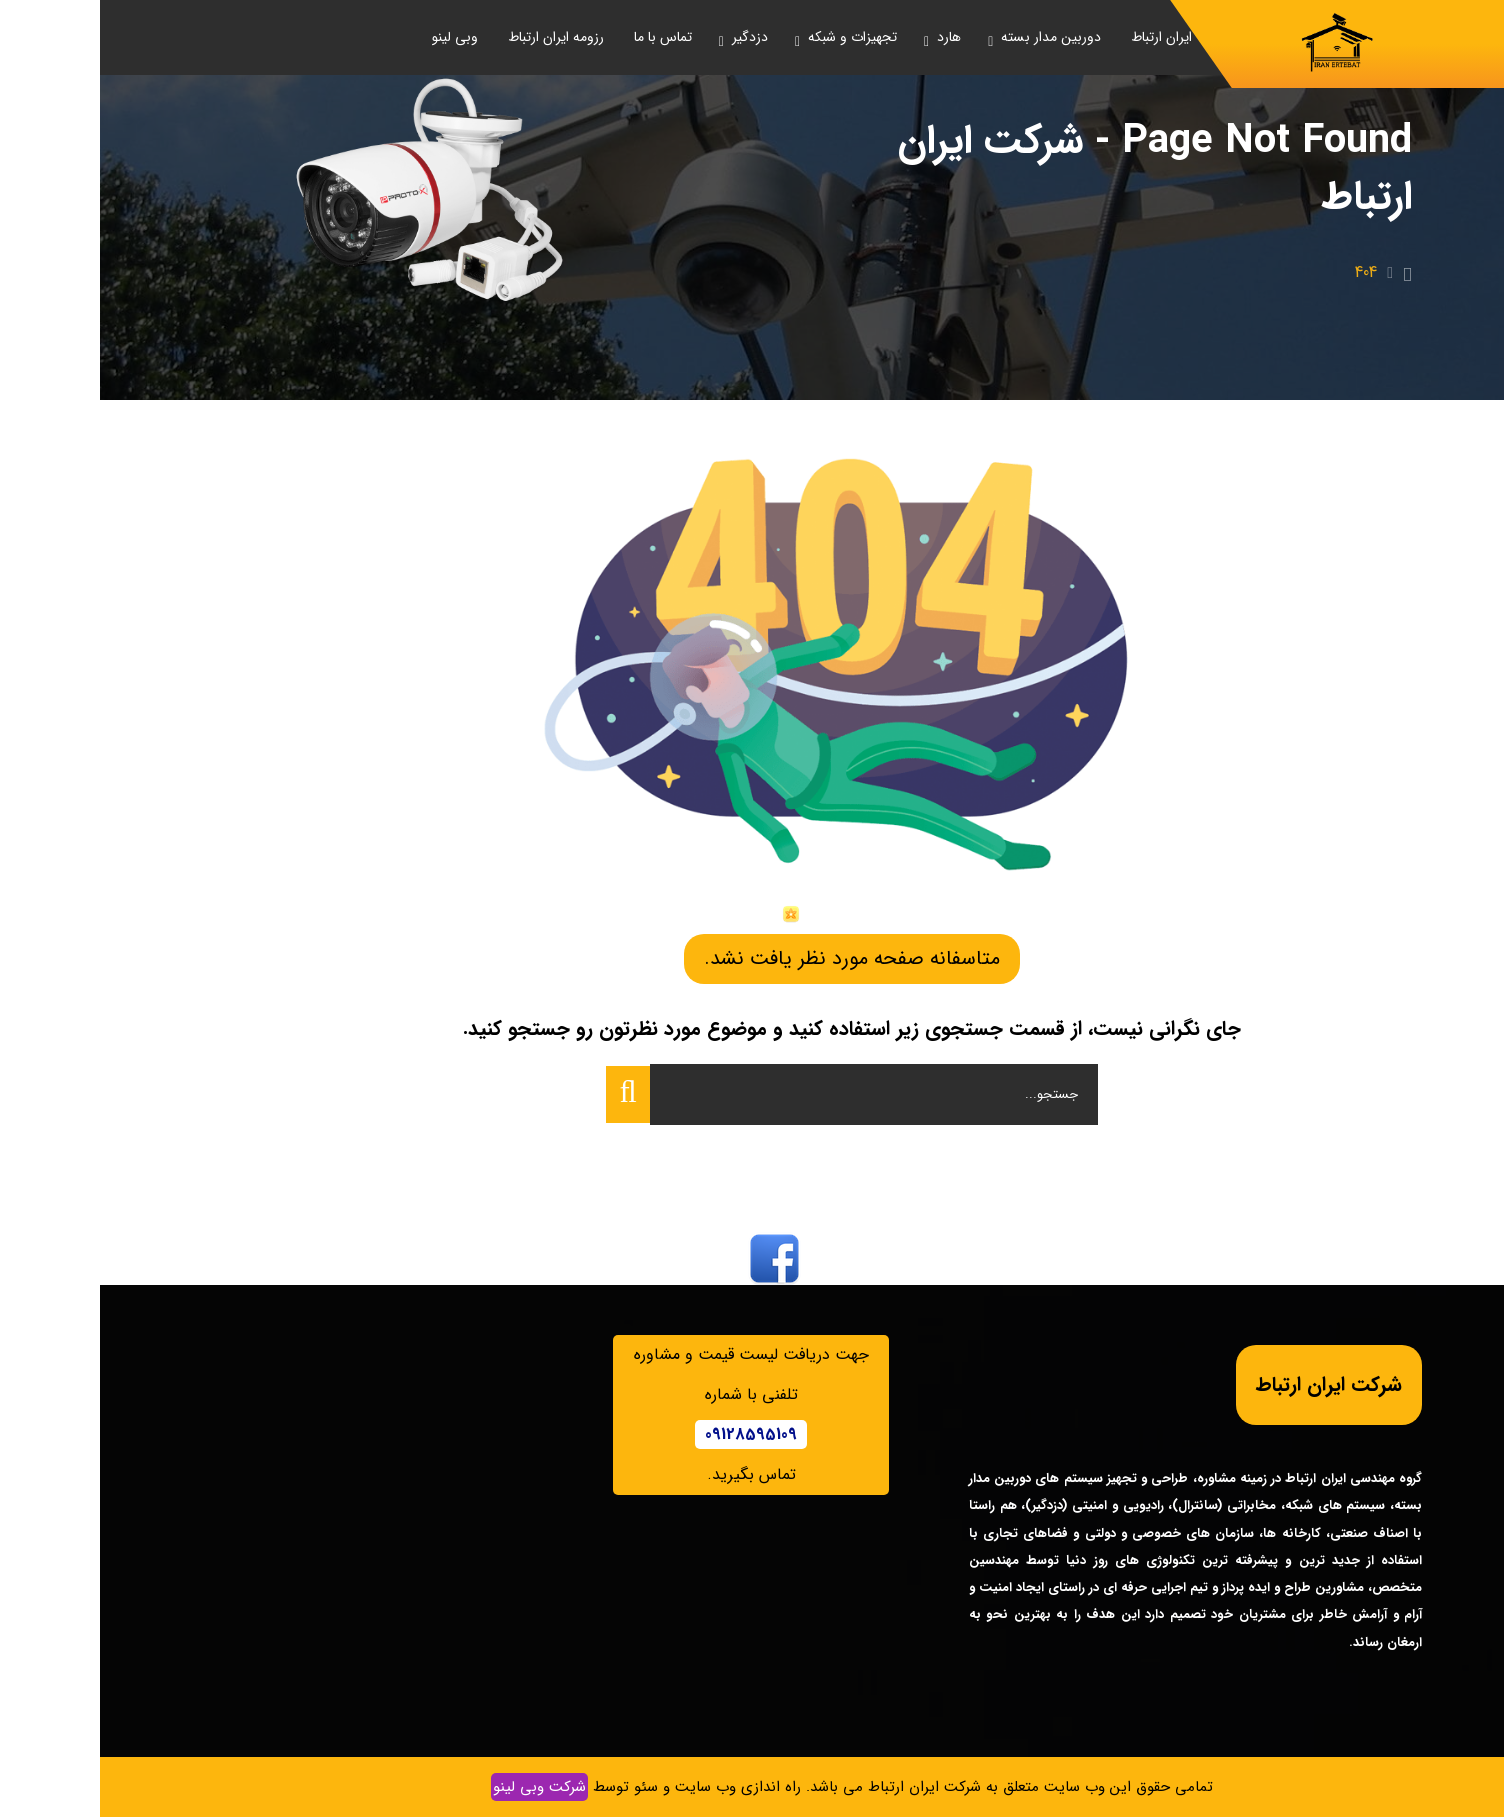 This screenshot has width=1504, height=1817. I want to click on open vanilla os application, so click(791, 914).